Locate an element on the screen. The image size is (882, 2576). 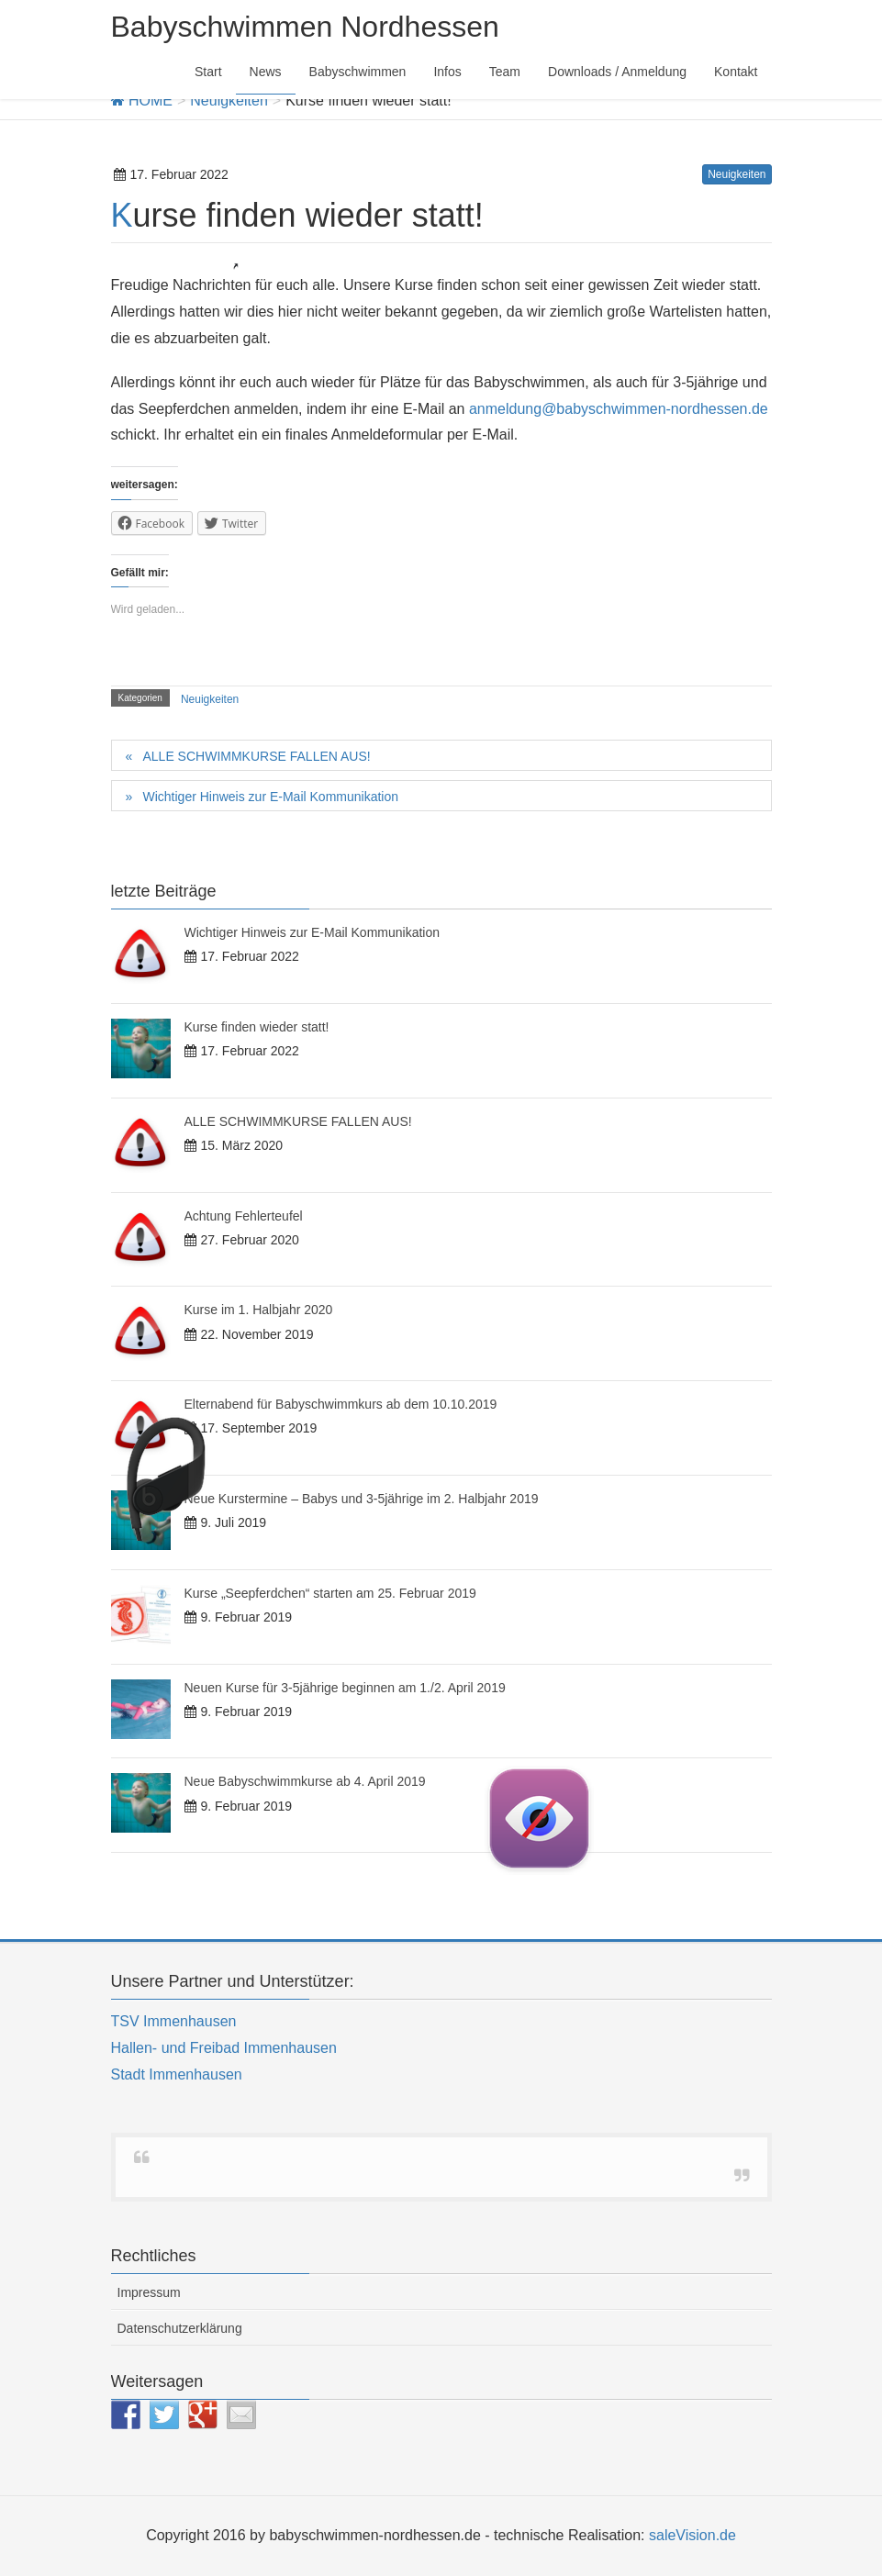
indicates a file or folder alias/shortcut is located at coordinates (251, 251).